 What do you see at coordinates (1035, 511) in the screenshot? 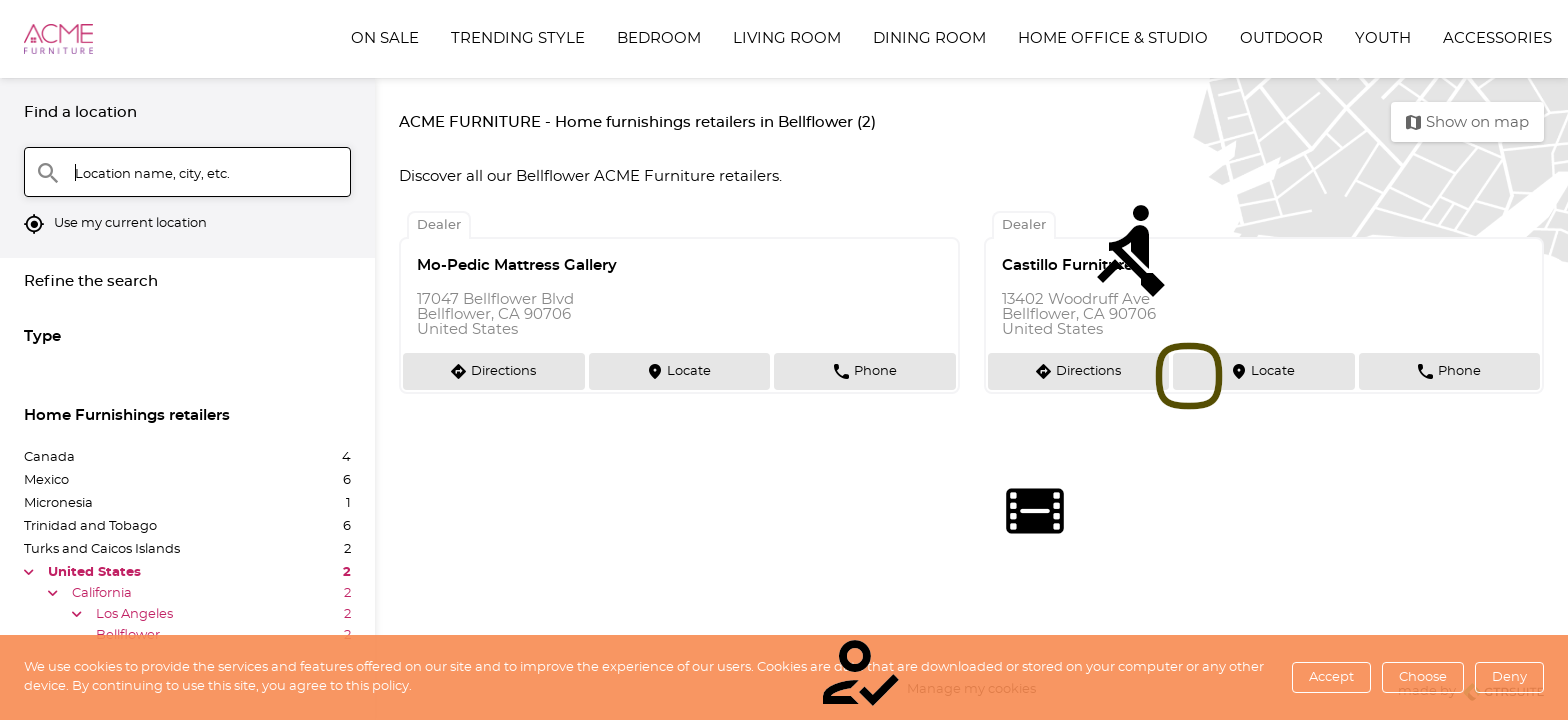
I see `access video or movie content` at bounding box center [1035, 511].